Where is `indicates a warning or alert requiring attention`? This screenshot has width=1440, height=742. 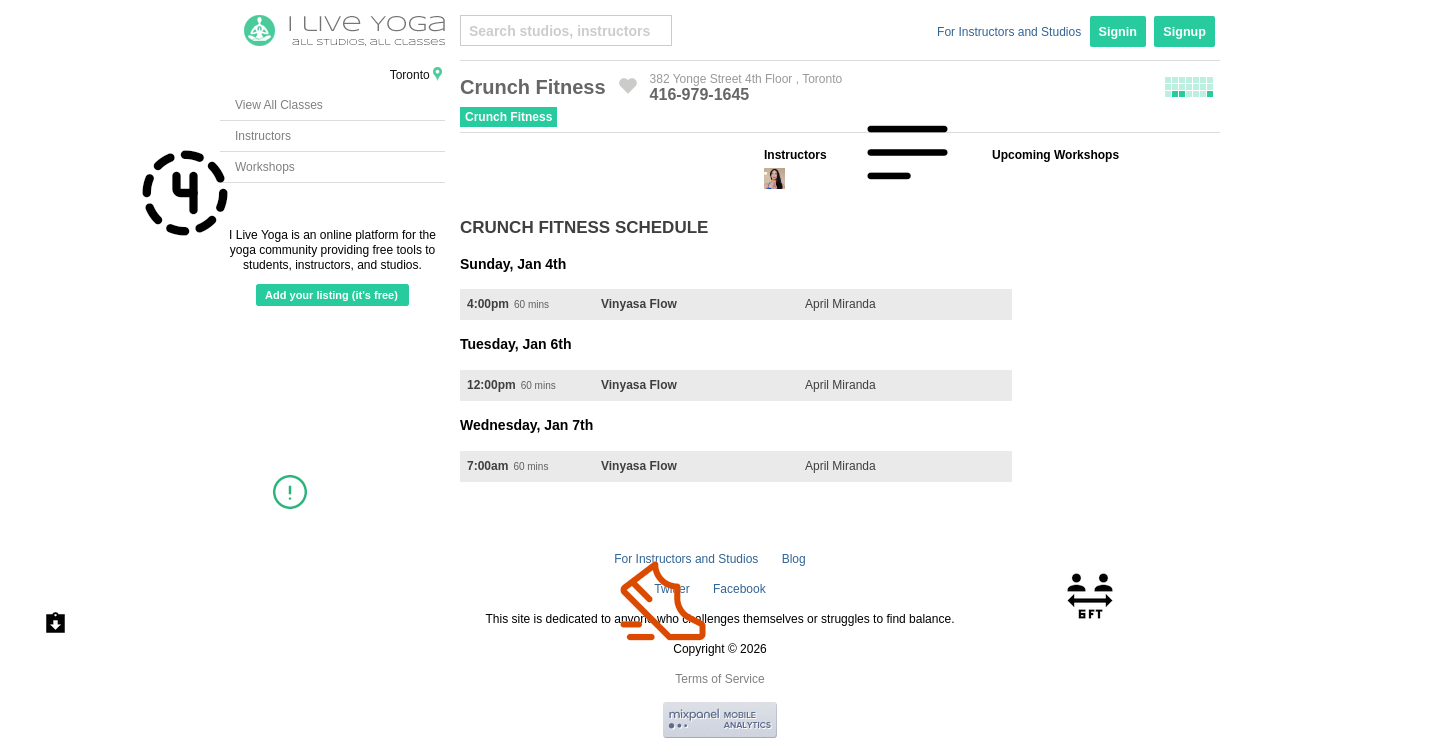
indicates a warning or alert requiring attention is located at coordinates (290, 492).